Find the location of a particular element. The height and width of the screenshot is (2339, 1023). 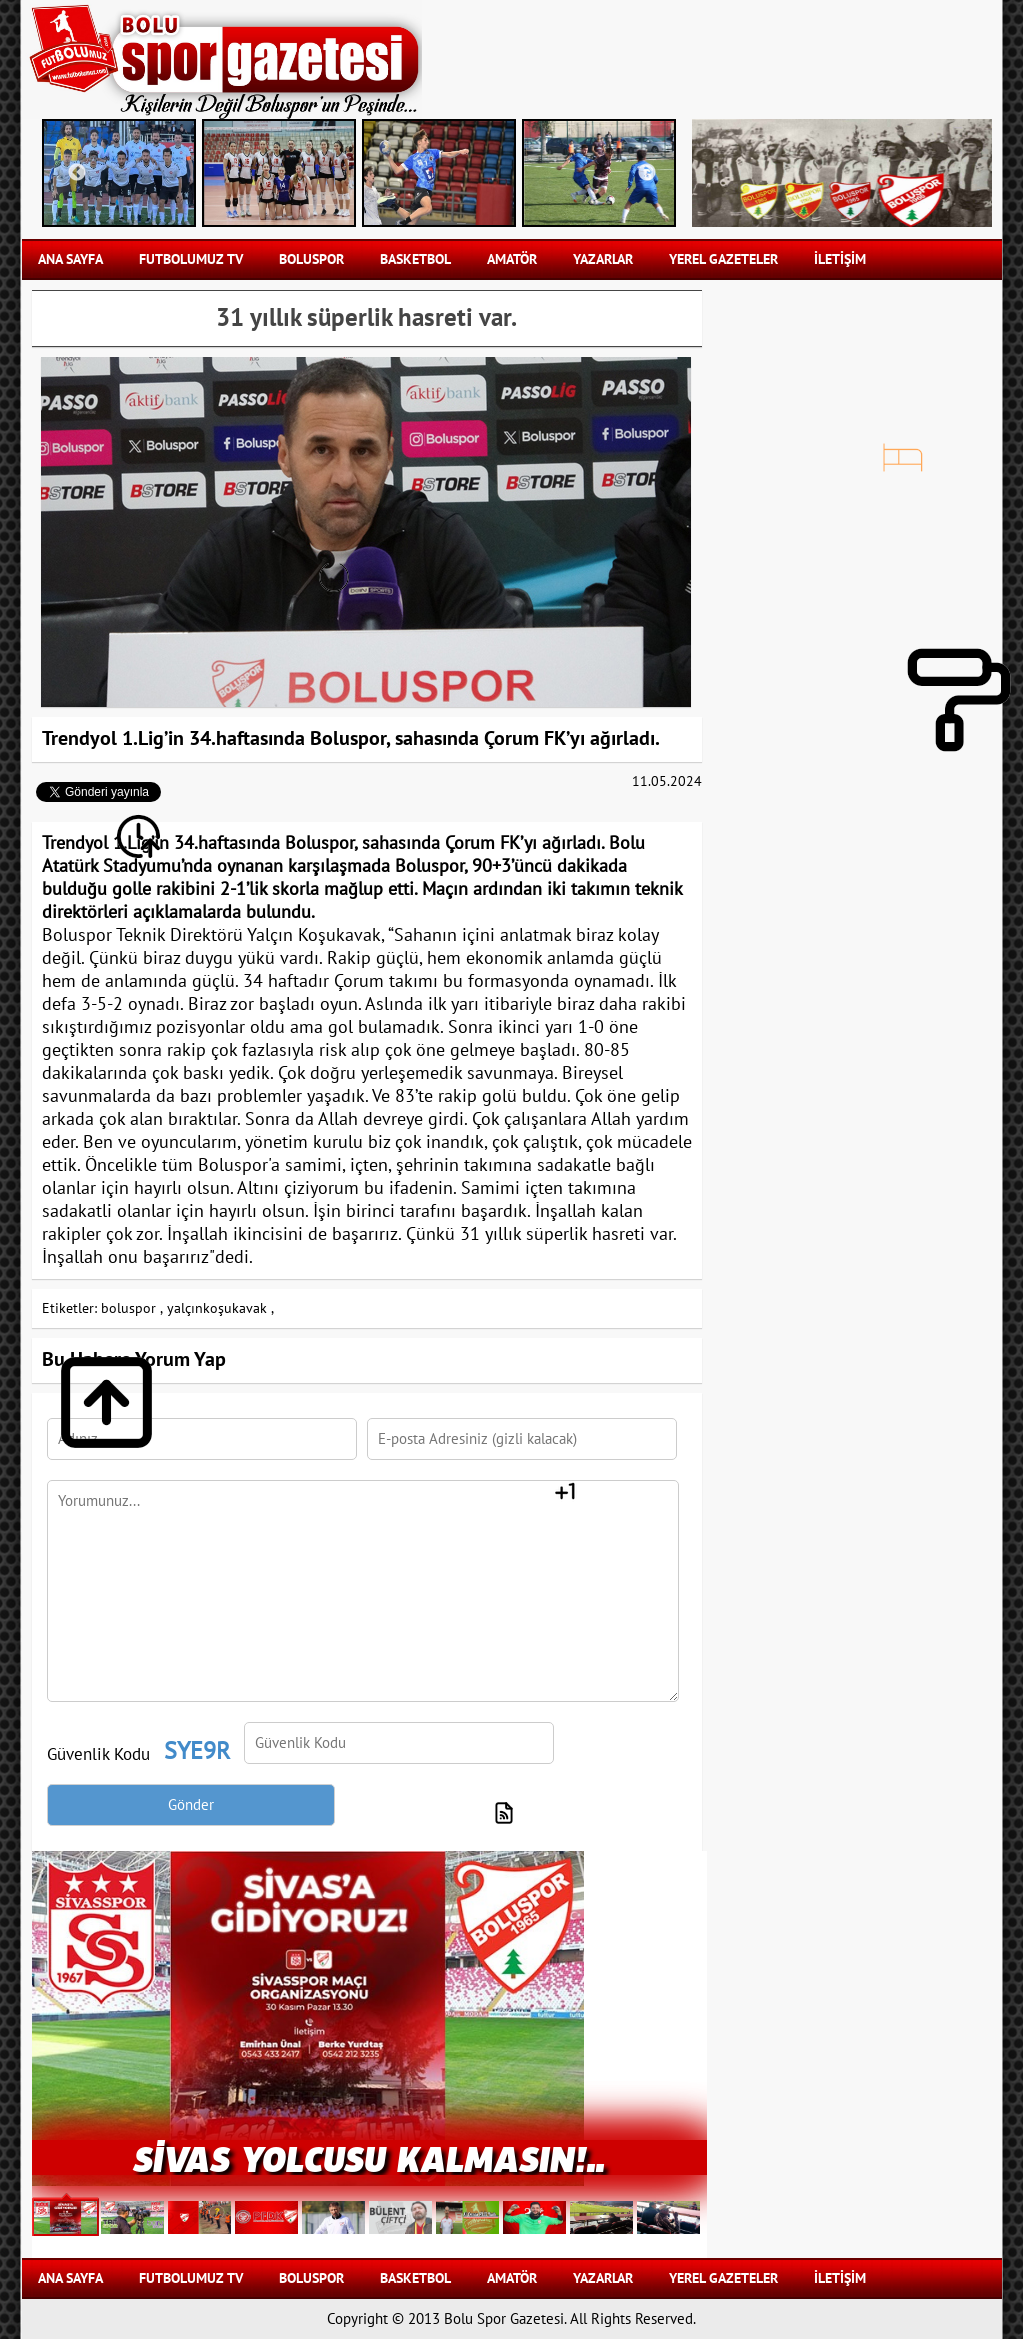

view accommodation or lodging options is located at coordinates (901, 457).